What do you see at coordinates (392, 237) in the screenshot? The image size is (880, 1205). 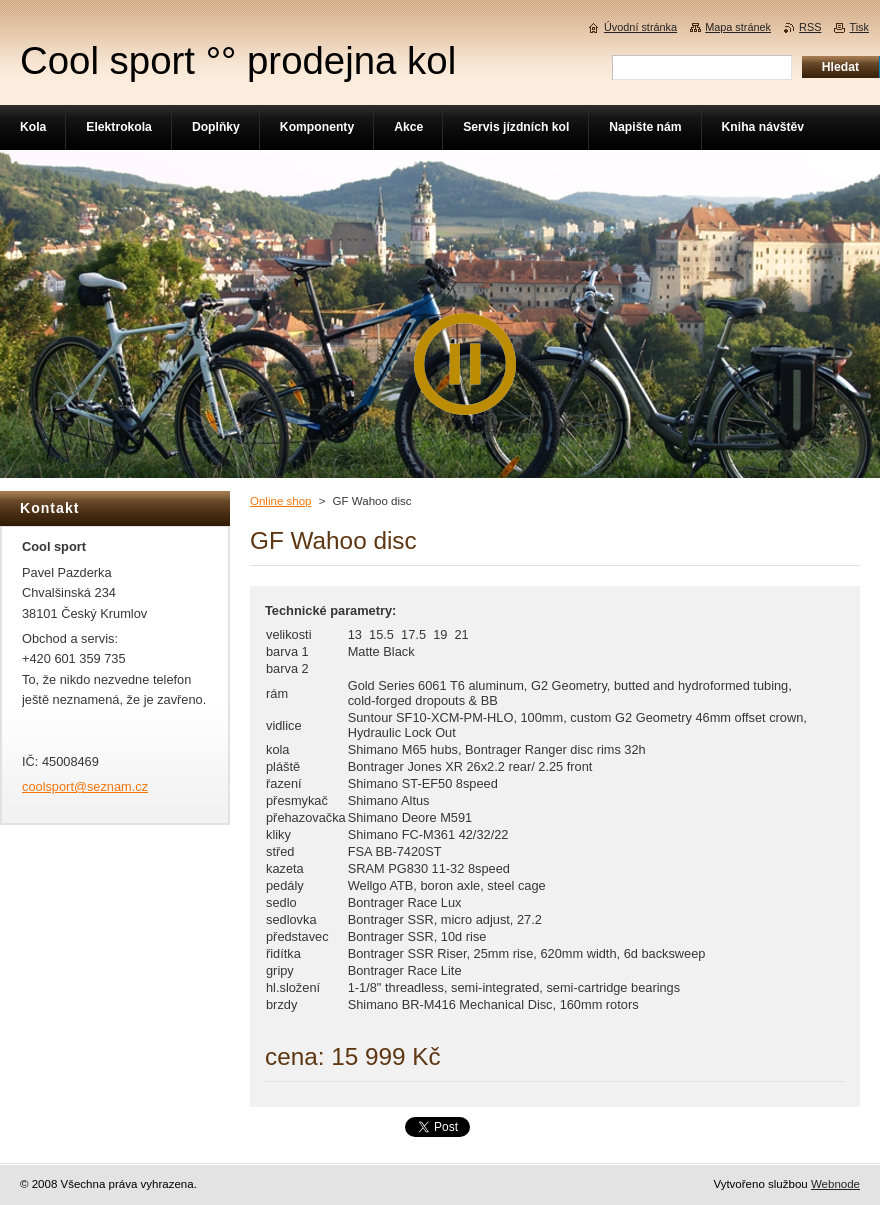 I see `manage plugins or extensions` at bounding box center [392, 237].